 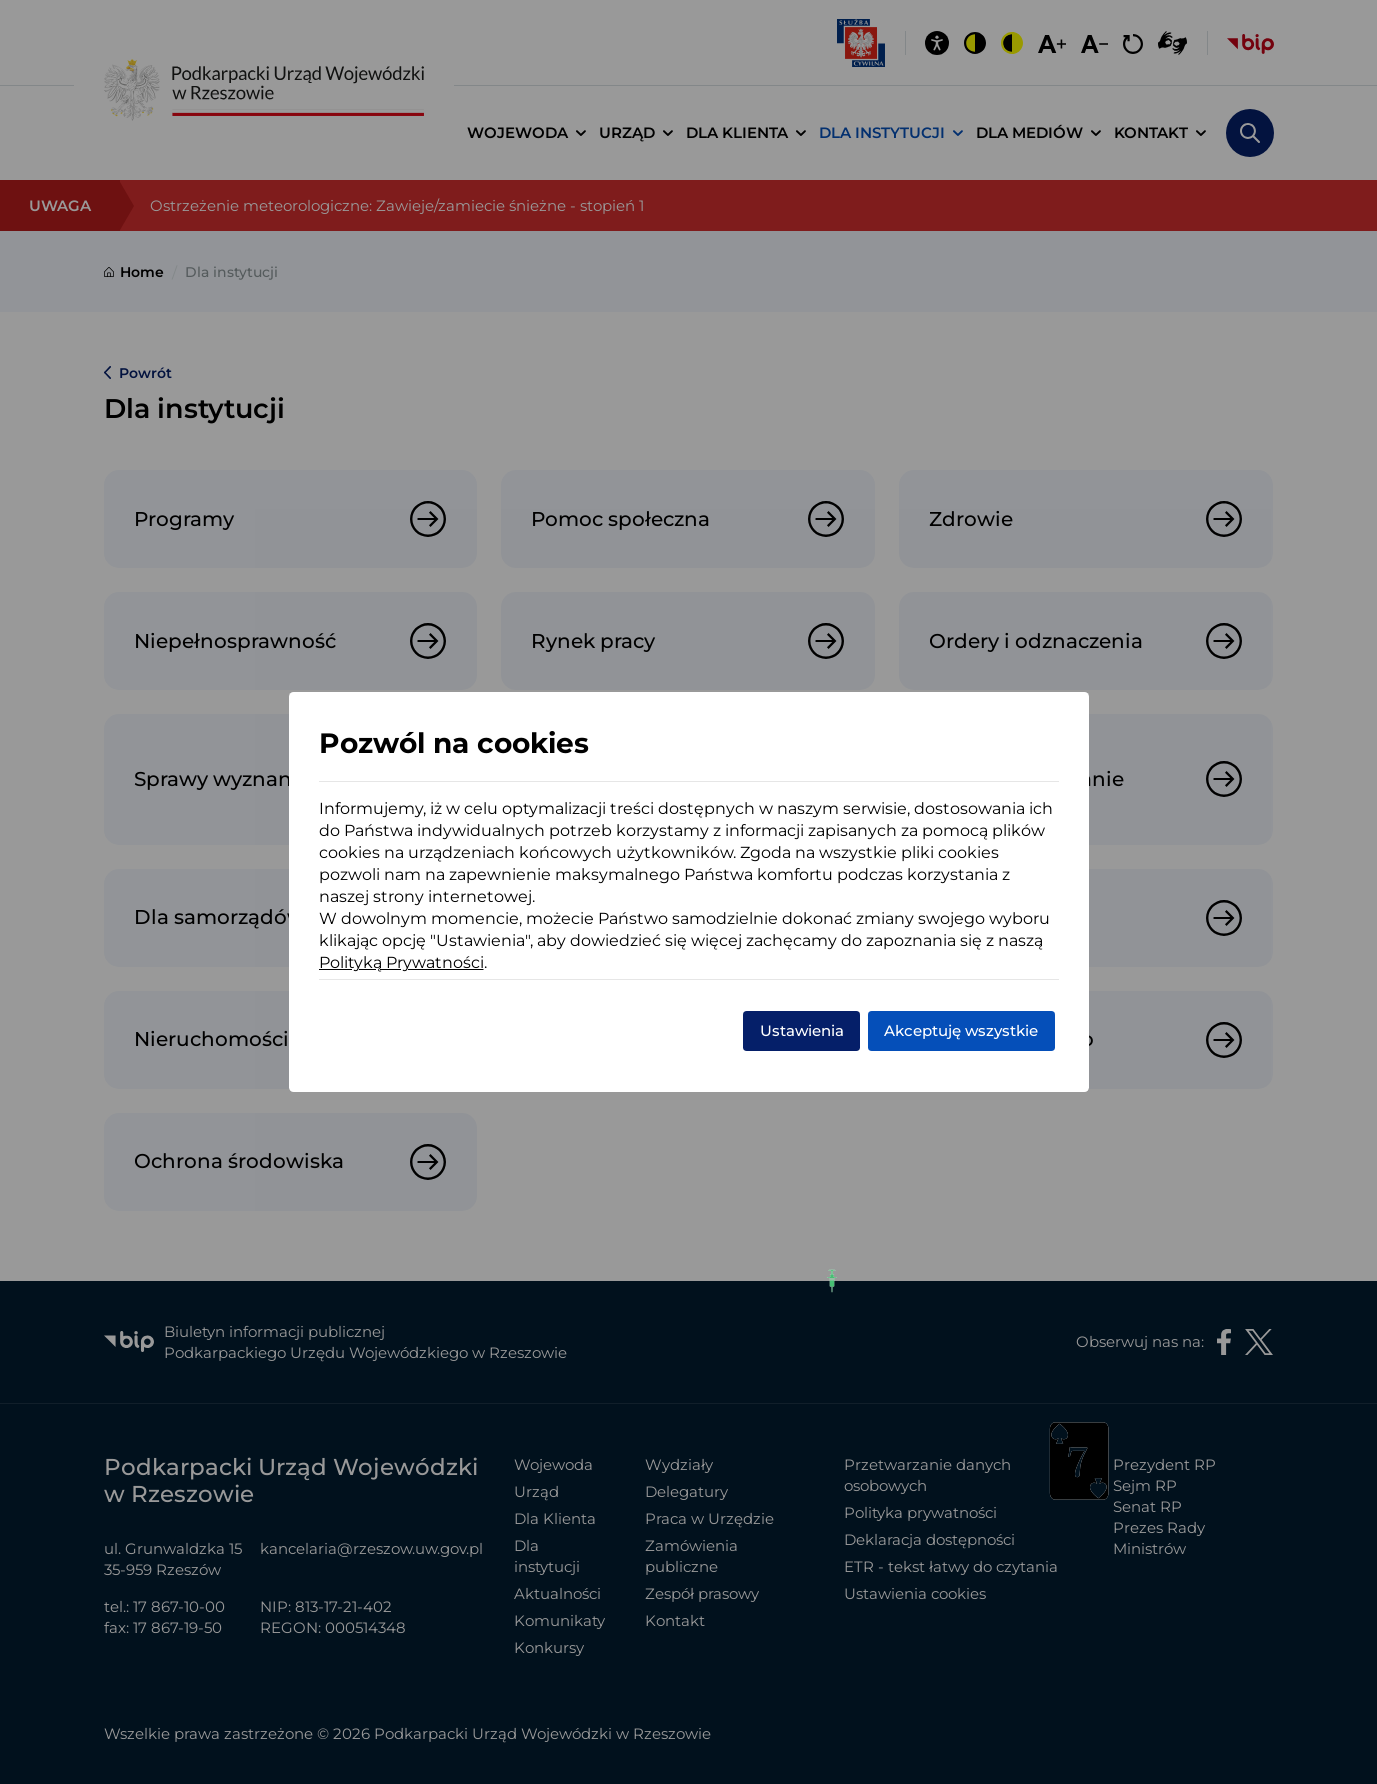 I want to click on access health or medical settings, so click(x=832, y=1281).